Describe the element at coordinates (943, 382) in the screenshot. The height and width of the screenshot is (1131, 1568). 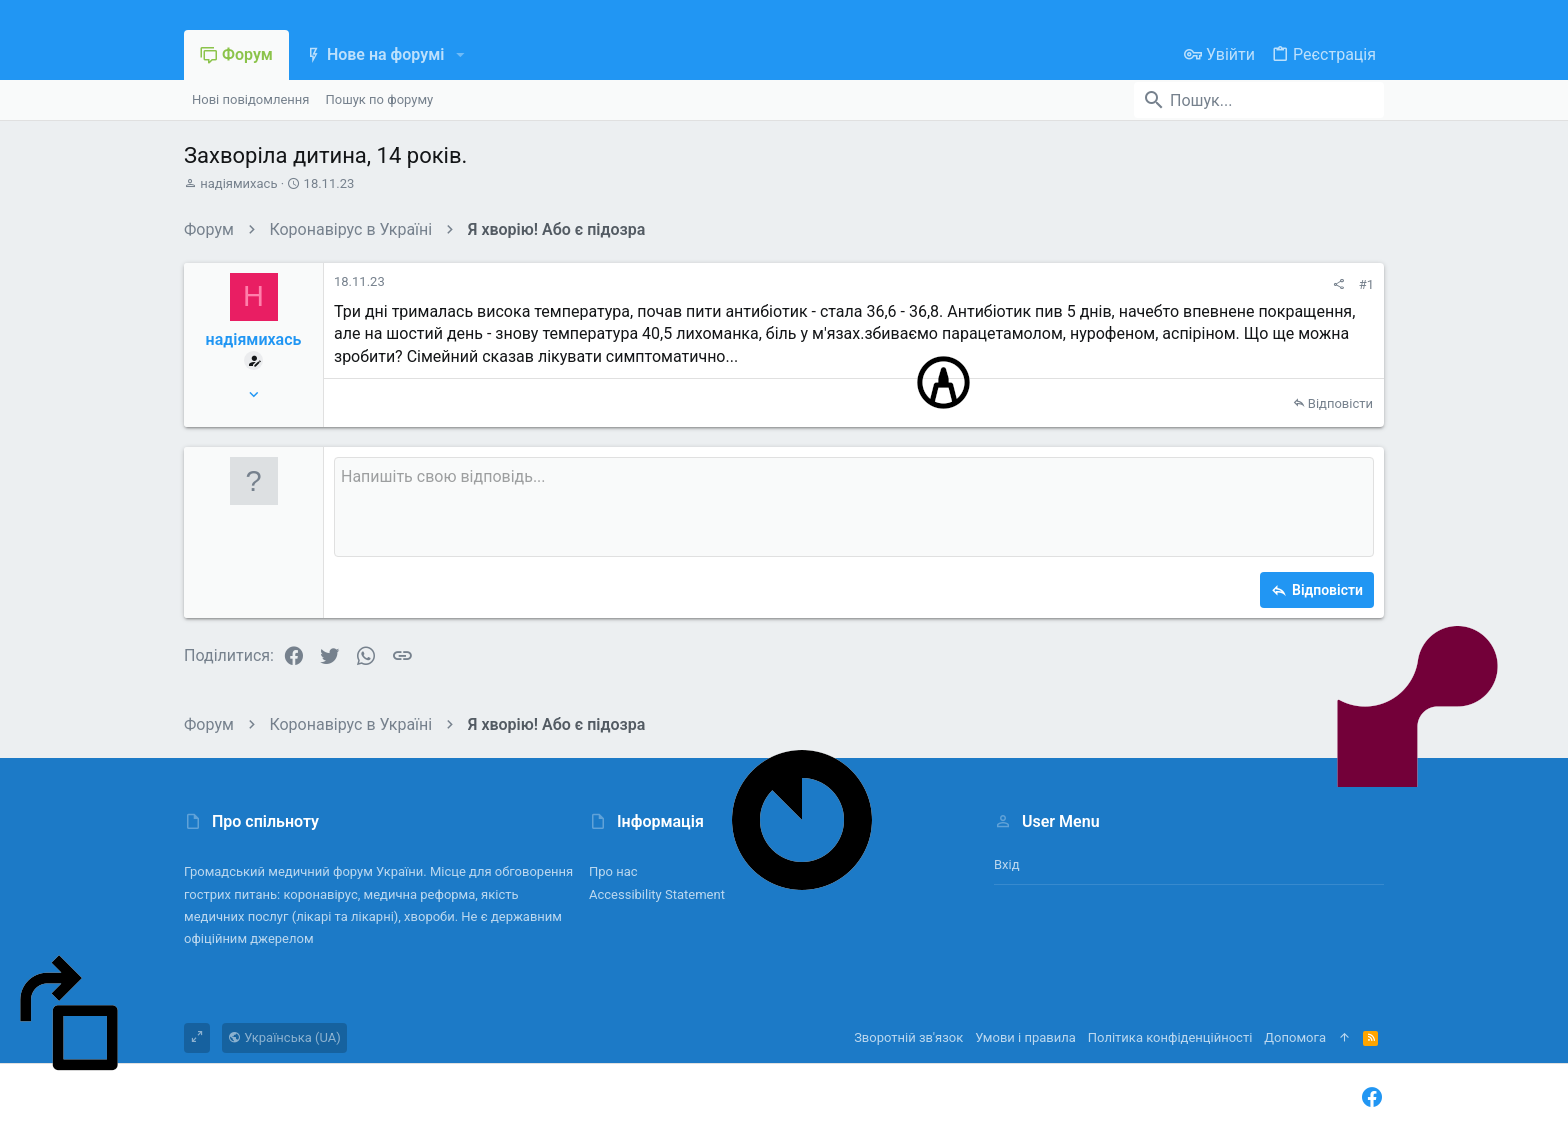
I see `sketch app logo` at that location.